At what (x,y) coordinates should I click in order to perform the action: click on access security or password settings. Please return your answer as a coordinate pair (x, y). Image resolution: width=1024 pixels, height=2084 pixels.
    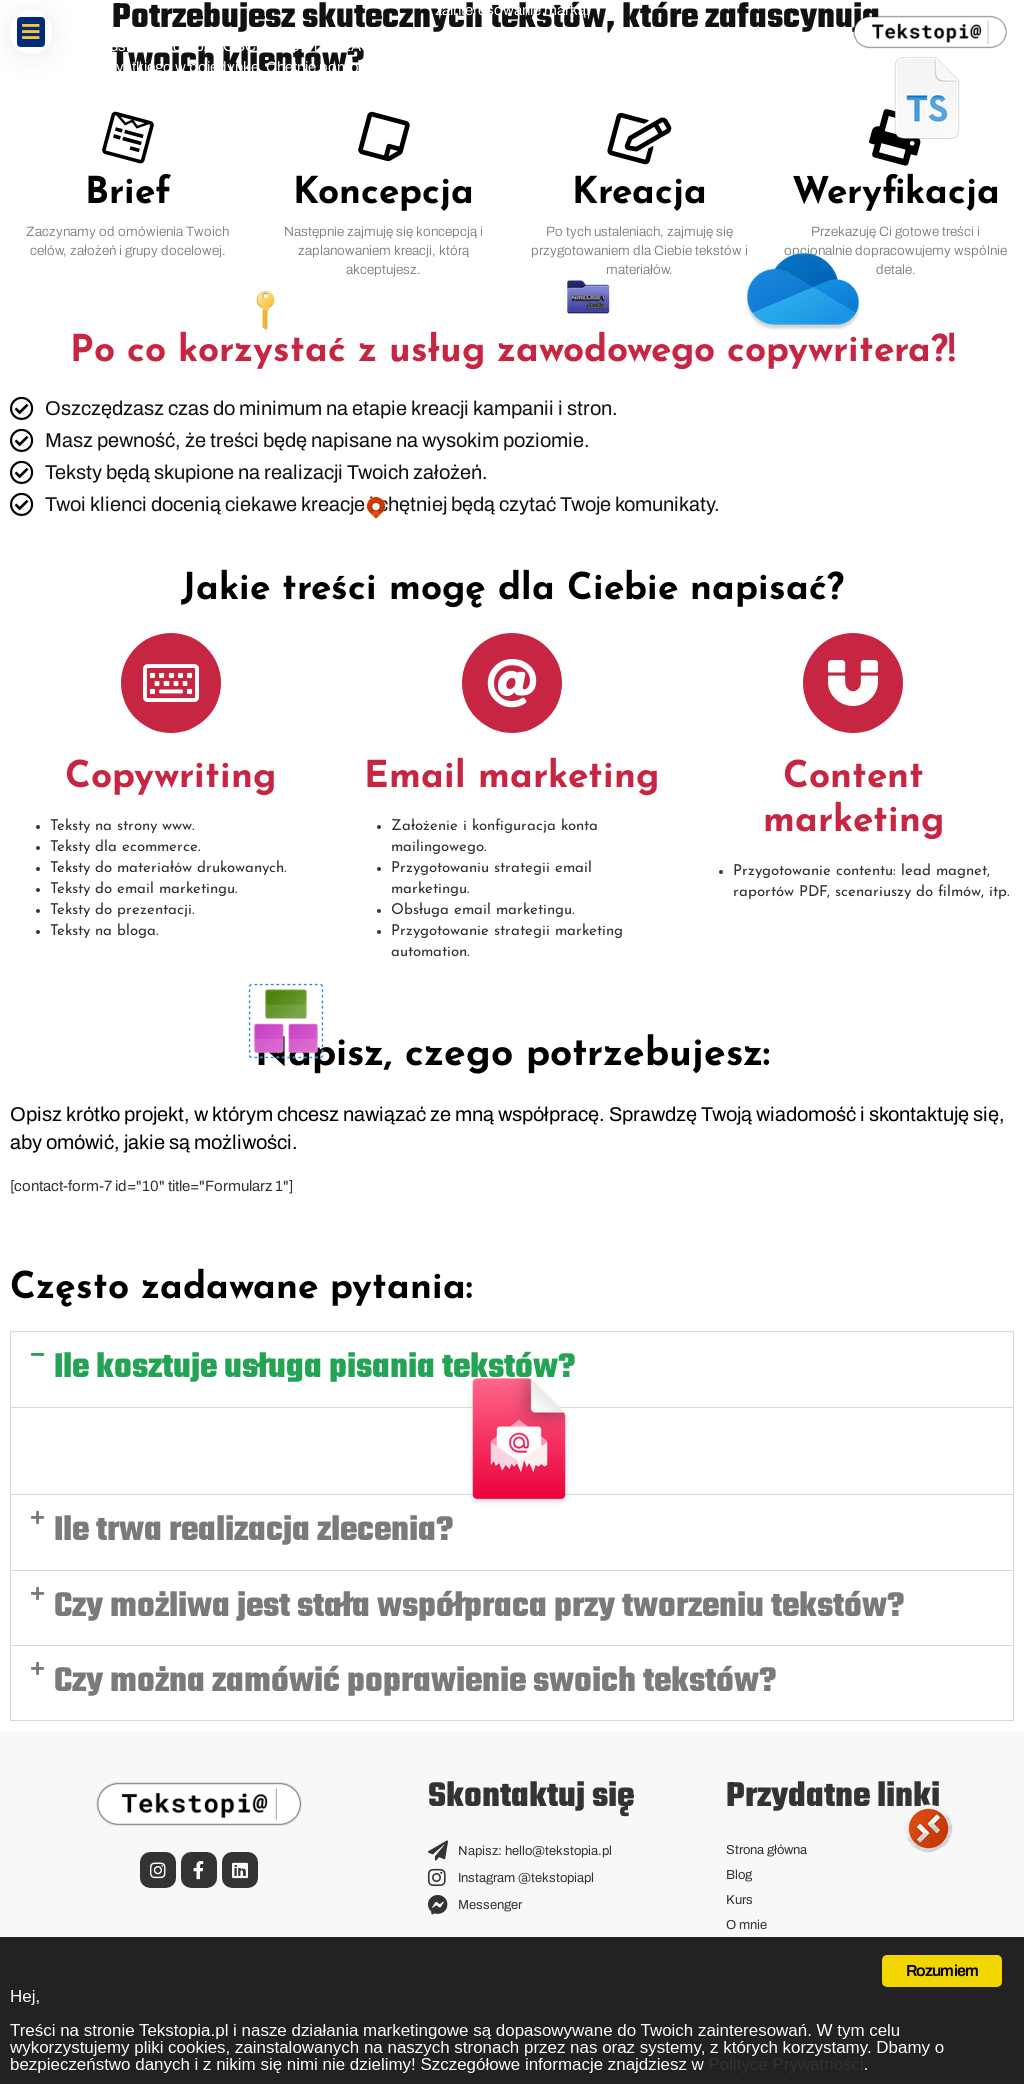
    Looking at the image, I should click on (265, 310).